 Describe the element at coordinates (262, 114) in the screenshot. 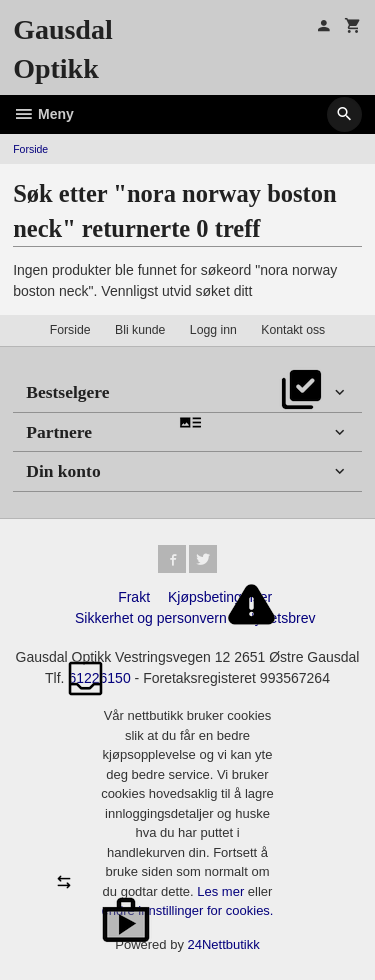

I see `view analytics or performance reports` at that location.